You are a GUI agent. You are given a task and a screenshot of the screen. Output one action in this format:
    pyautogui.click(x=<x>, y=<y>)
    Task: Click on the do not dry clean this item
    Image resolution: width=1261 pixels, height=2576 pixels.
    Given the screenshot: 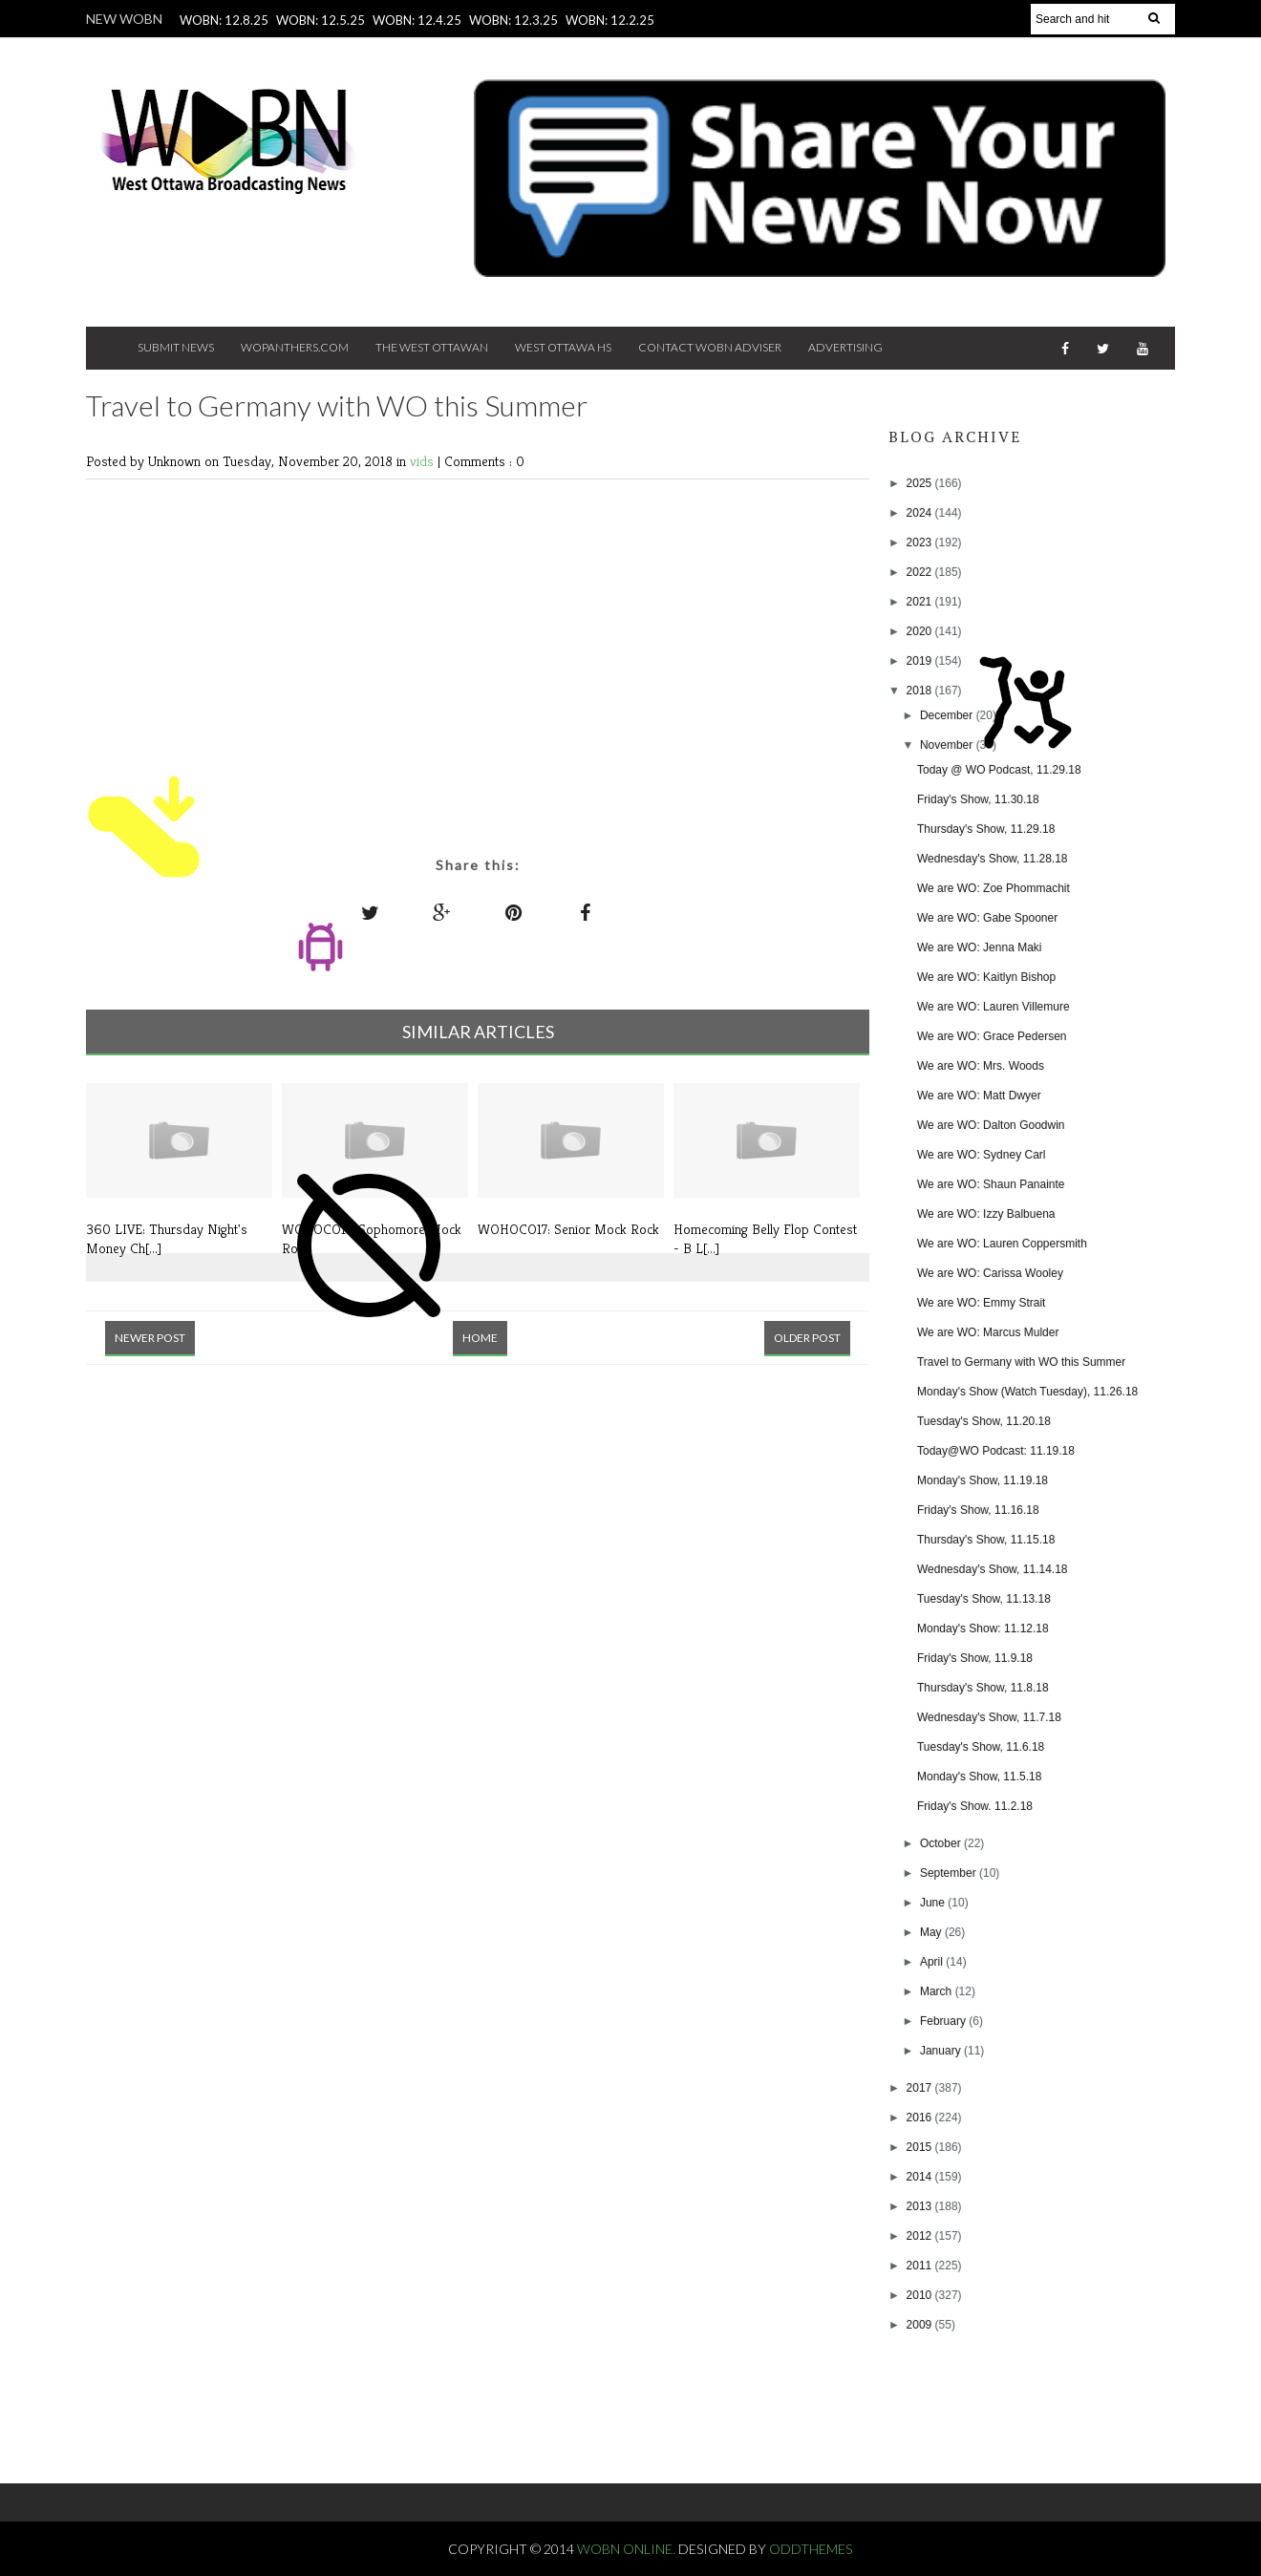 What is the action you would take?
    pyautogui.click(x=369, y=1245)
    